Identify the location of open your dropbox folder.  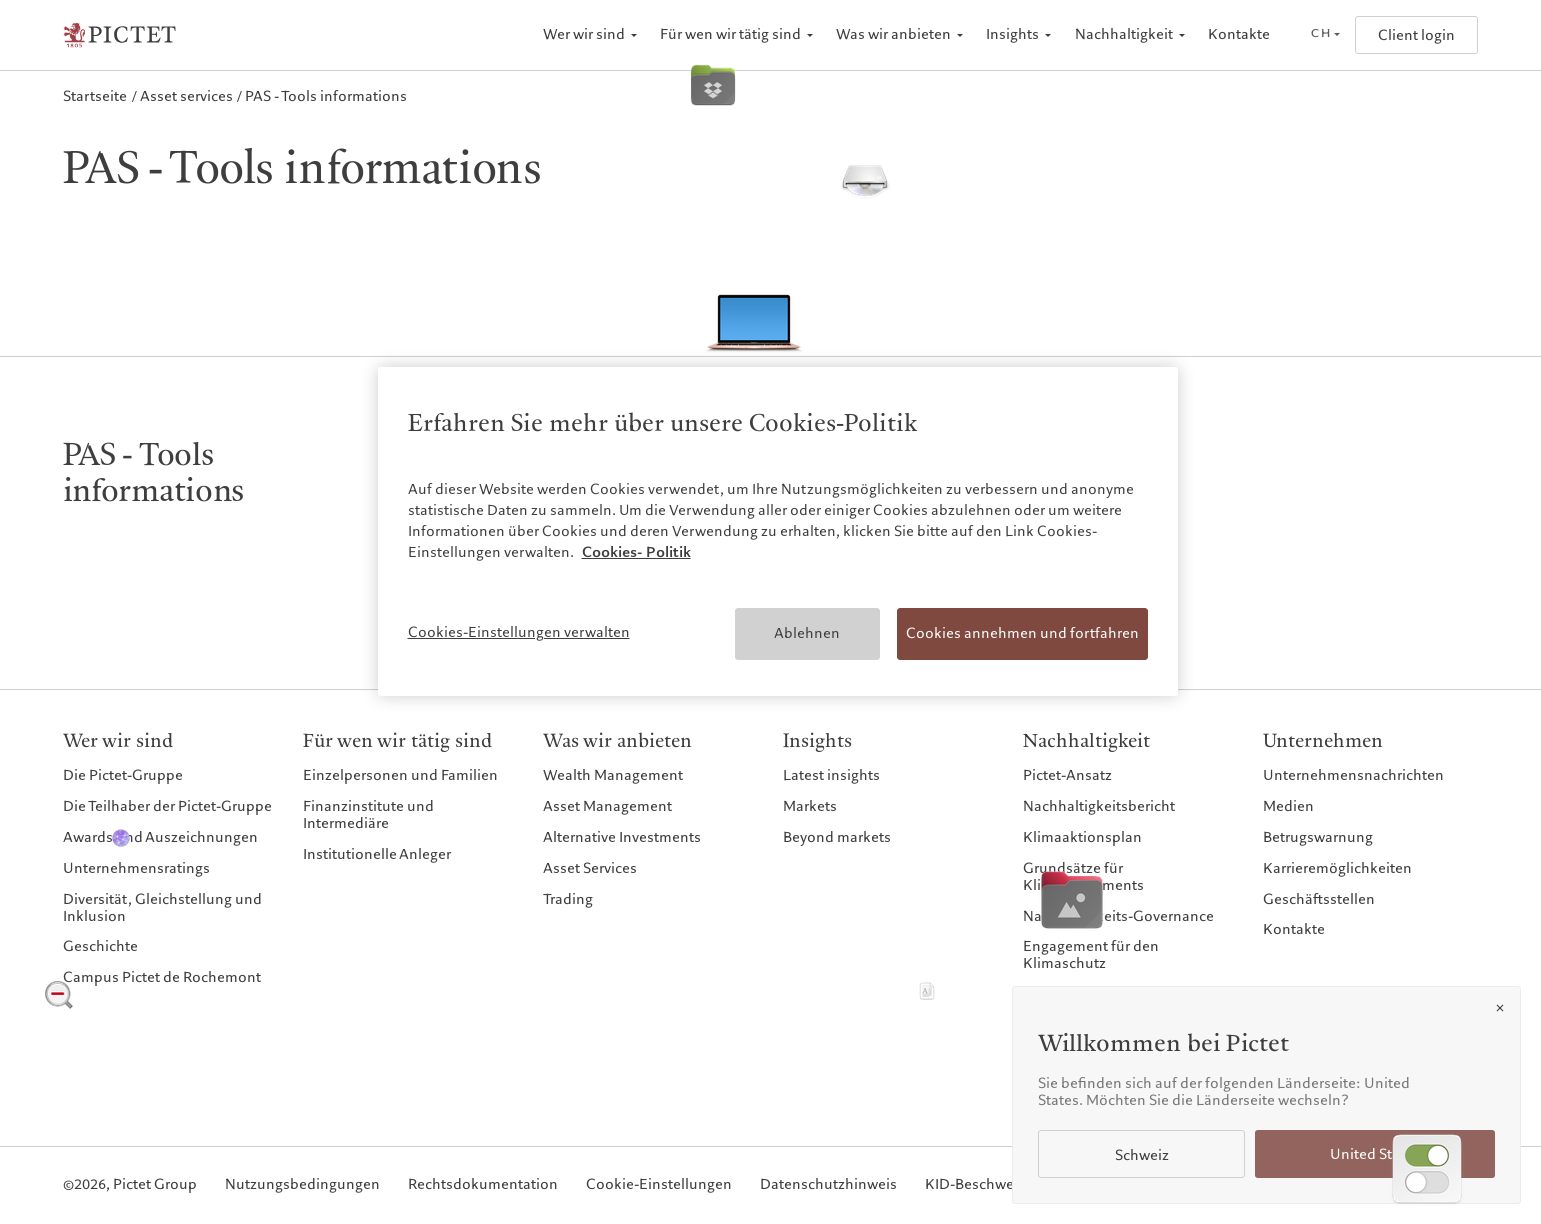
(713, 85).